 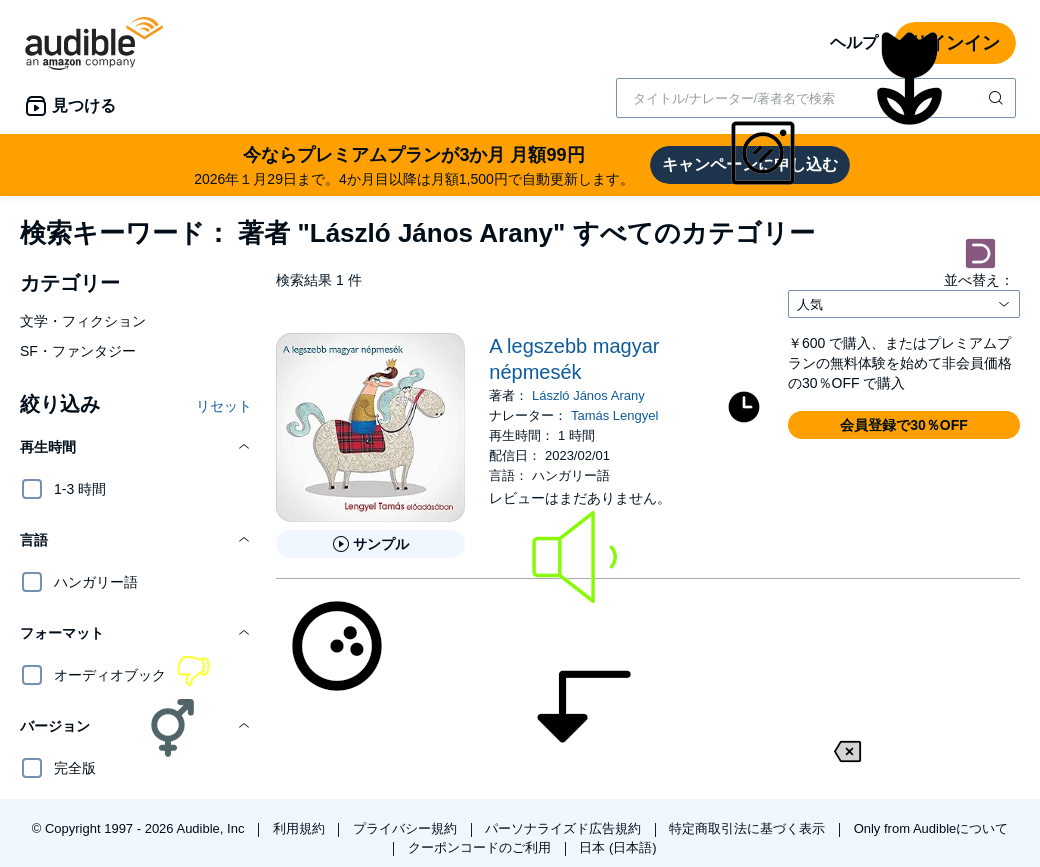 I want to click on access laundry or appliance controls, so click(x=763, y=153).